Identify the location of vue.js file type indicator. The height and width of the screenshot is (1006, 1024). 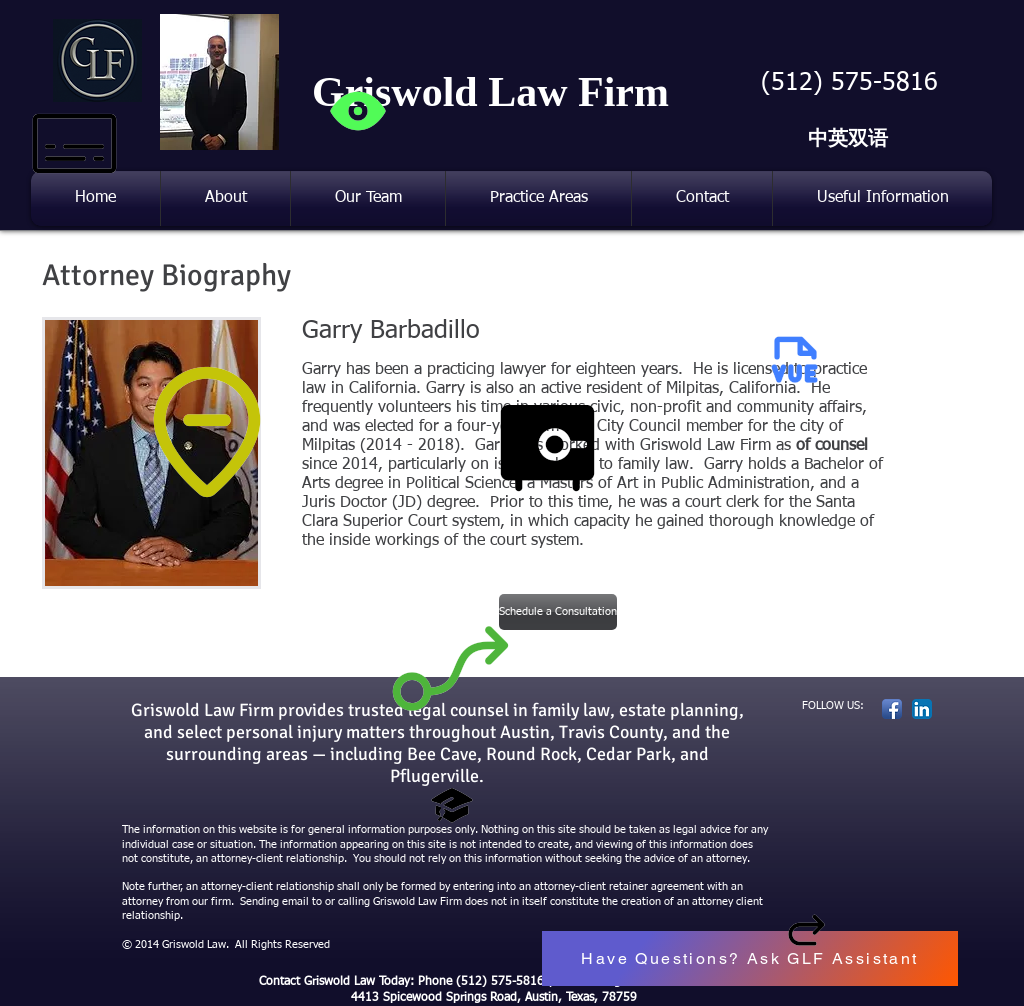
(795, 361).